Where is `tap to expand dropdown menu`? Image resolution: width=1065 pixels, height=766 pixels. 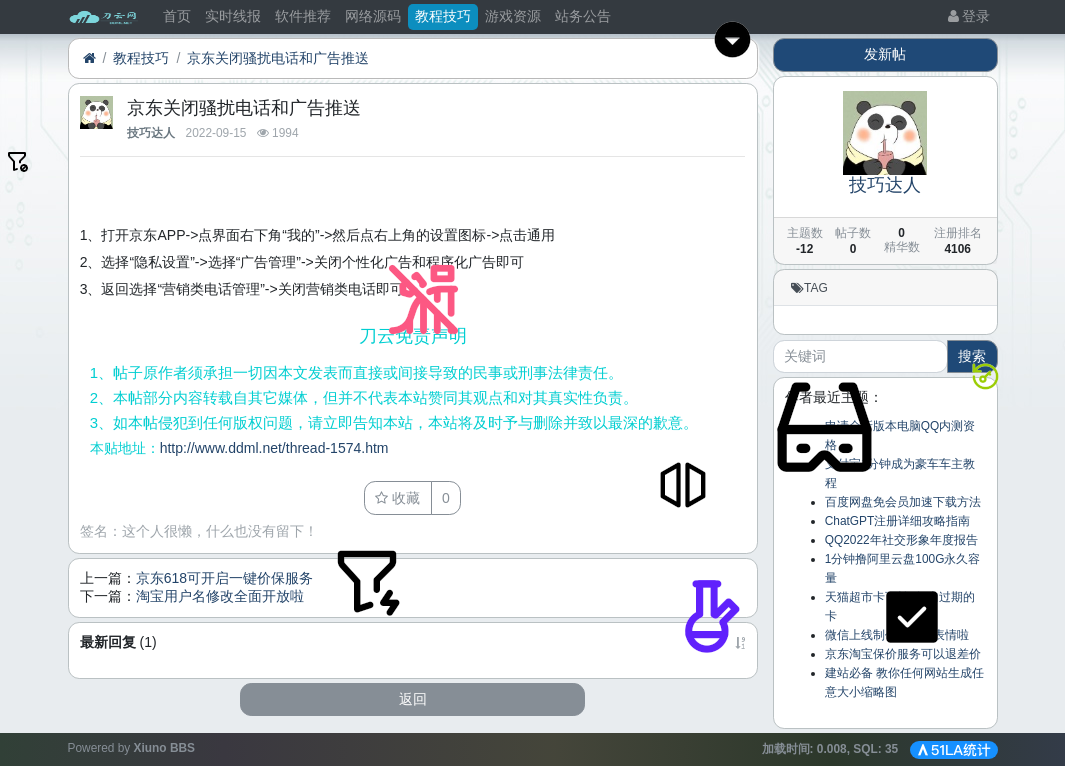 tap to expand dropdown menu is located at coordinates (732, 39).